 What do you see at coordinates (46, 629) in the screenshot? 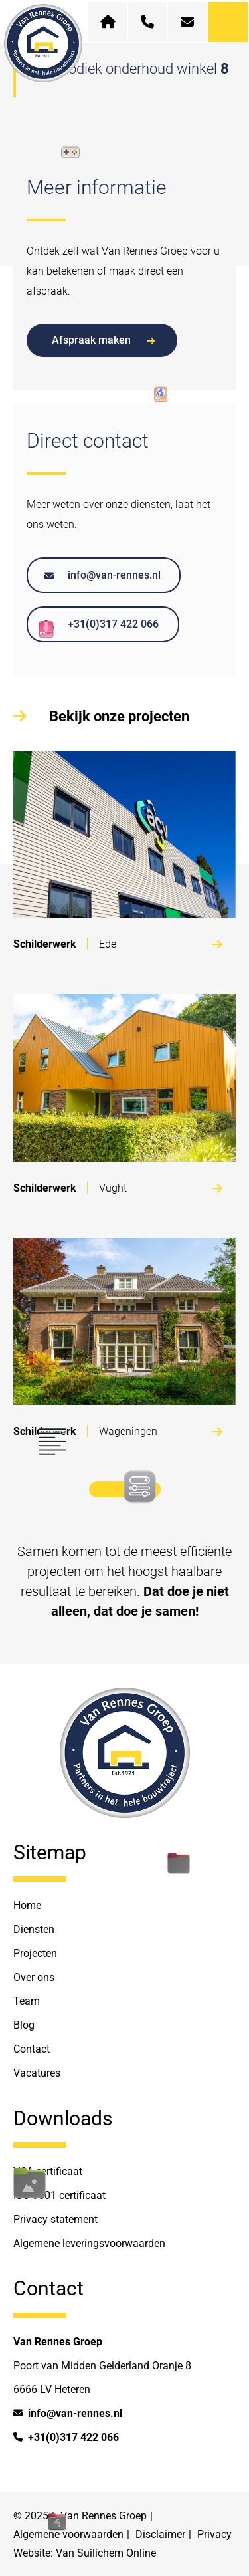
I see `open synaptic package manager` at bounding box center [46, 629].